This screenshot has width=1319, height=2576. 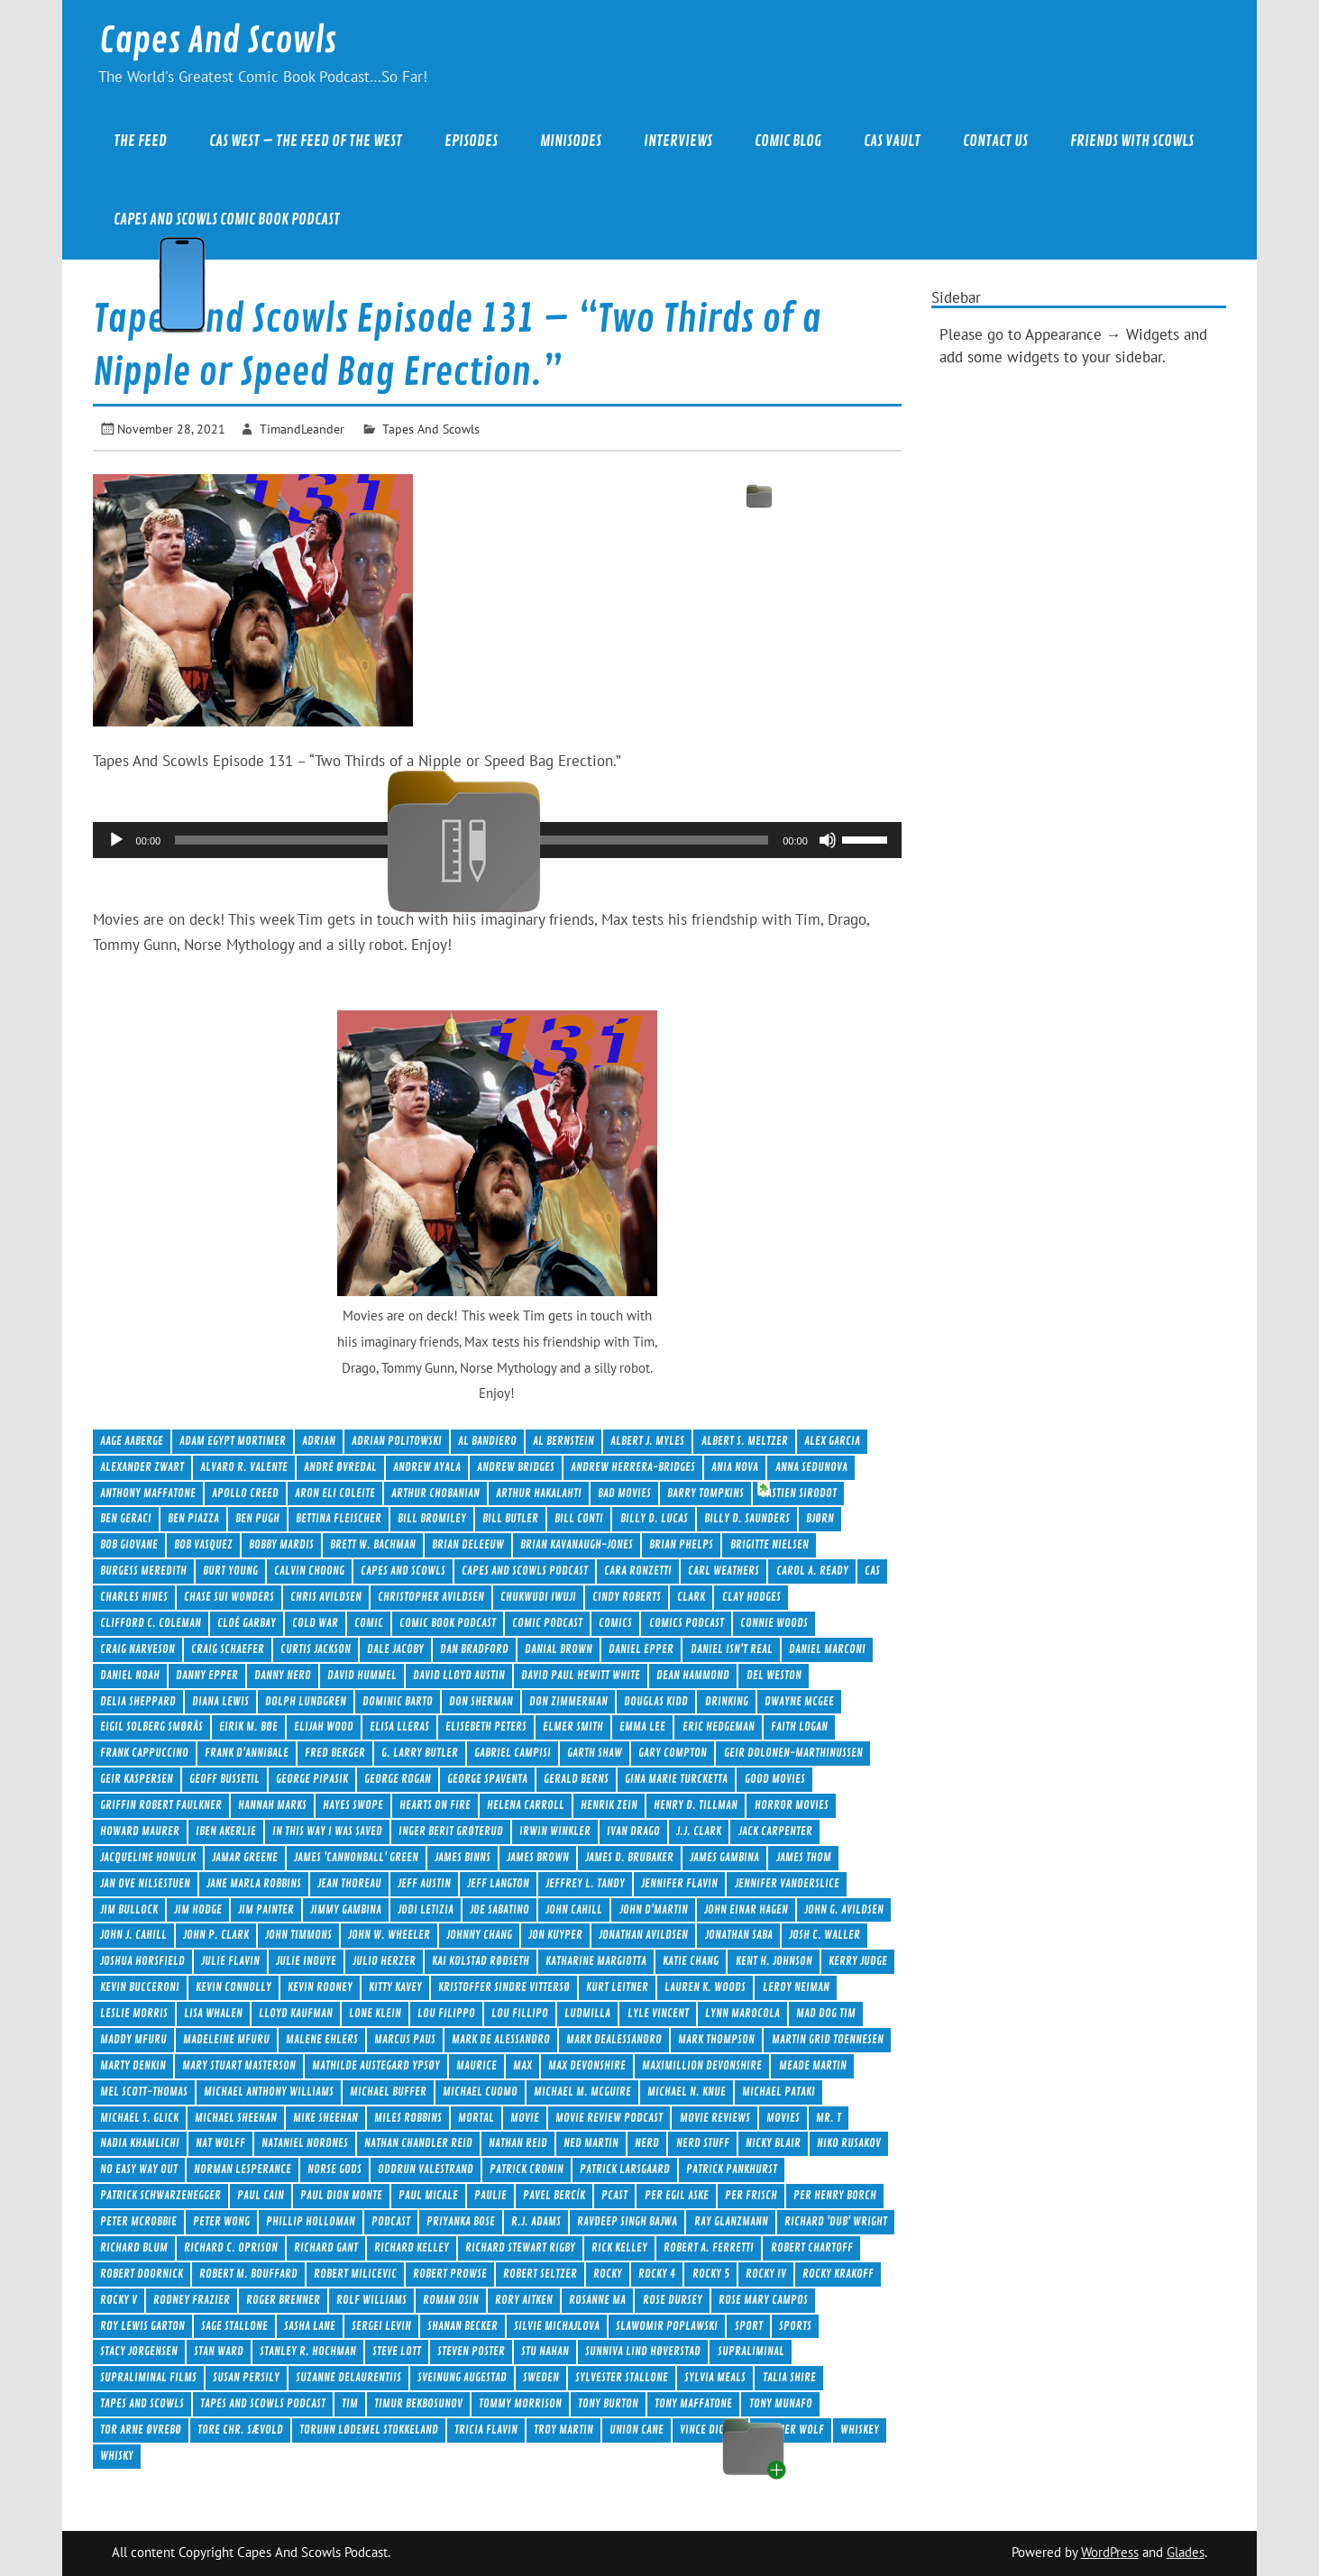 What do you see at coordinates (463, 841) in the screenshot?
I see `open templates folder` at bounding box center [463, 841].